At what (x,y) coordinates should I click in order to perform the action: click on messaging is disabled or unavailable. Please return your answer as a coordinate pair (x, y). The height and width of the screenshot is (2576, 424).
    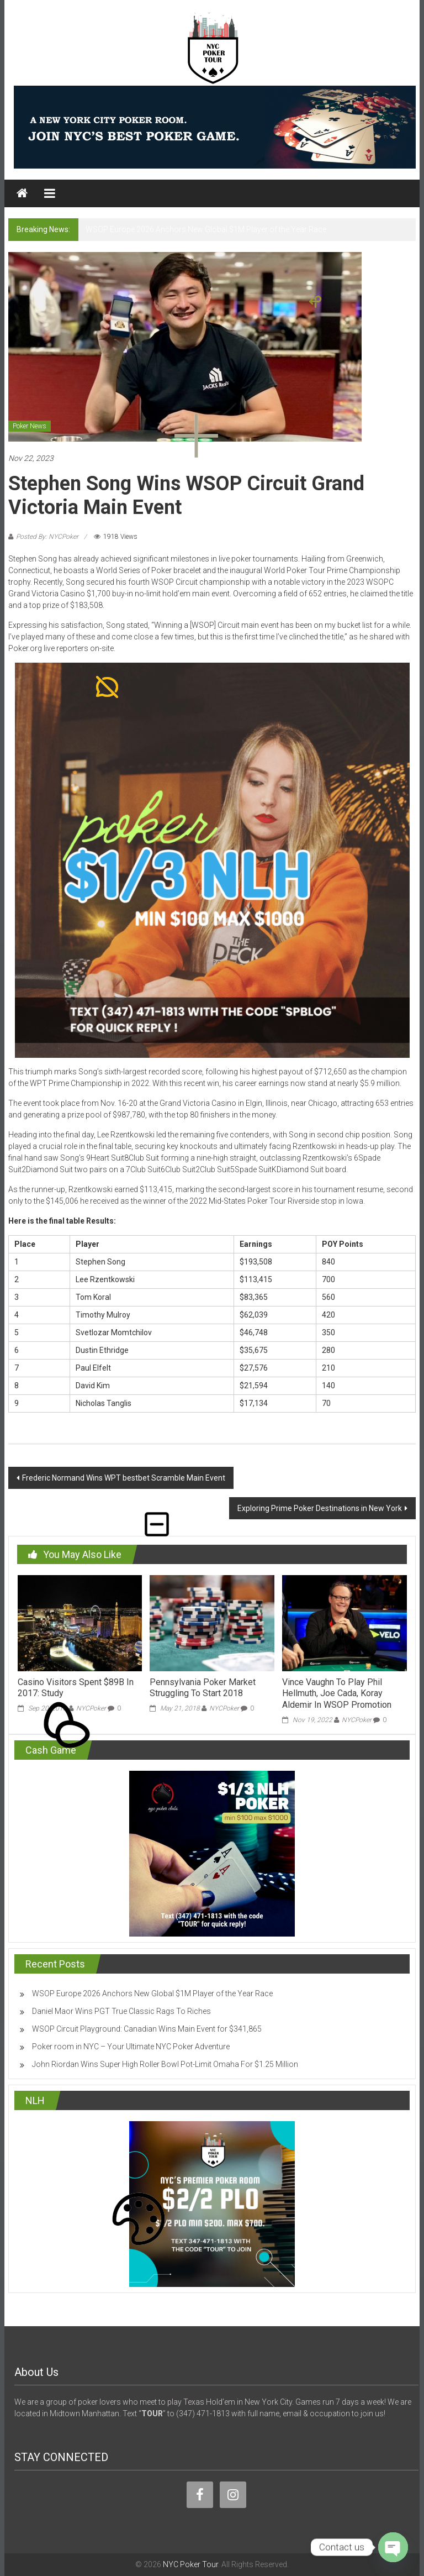
    Looking at the image, I should click on (107, 687).